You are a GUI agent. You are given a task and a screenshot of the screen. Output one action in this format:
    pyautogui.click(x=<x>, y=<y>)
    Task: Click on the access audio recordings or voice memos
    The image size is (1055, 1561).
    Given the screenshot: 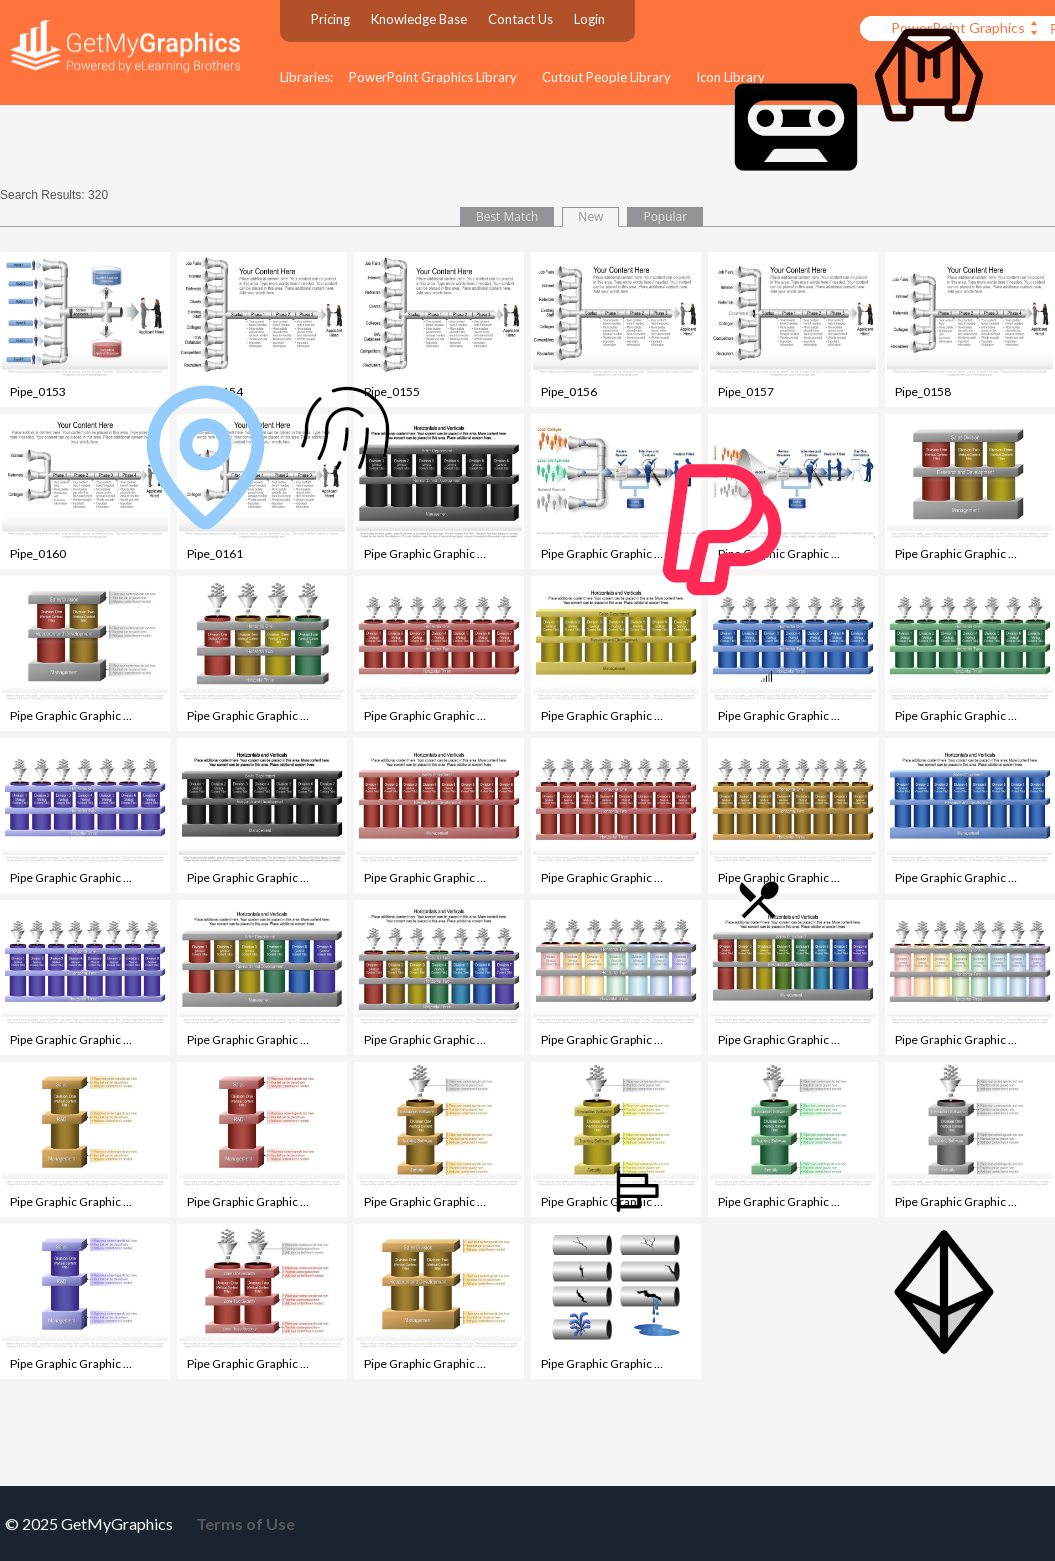 What is the action you would take?
    pyautogui.click(x=796, y=127)
    